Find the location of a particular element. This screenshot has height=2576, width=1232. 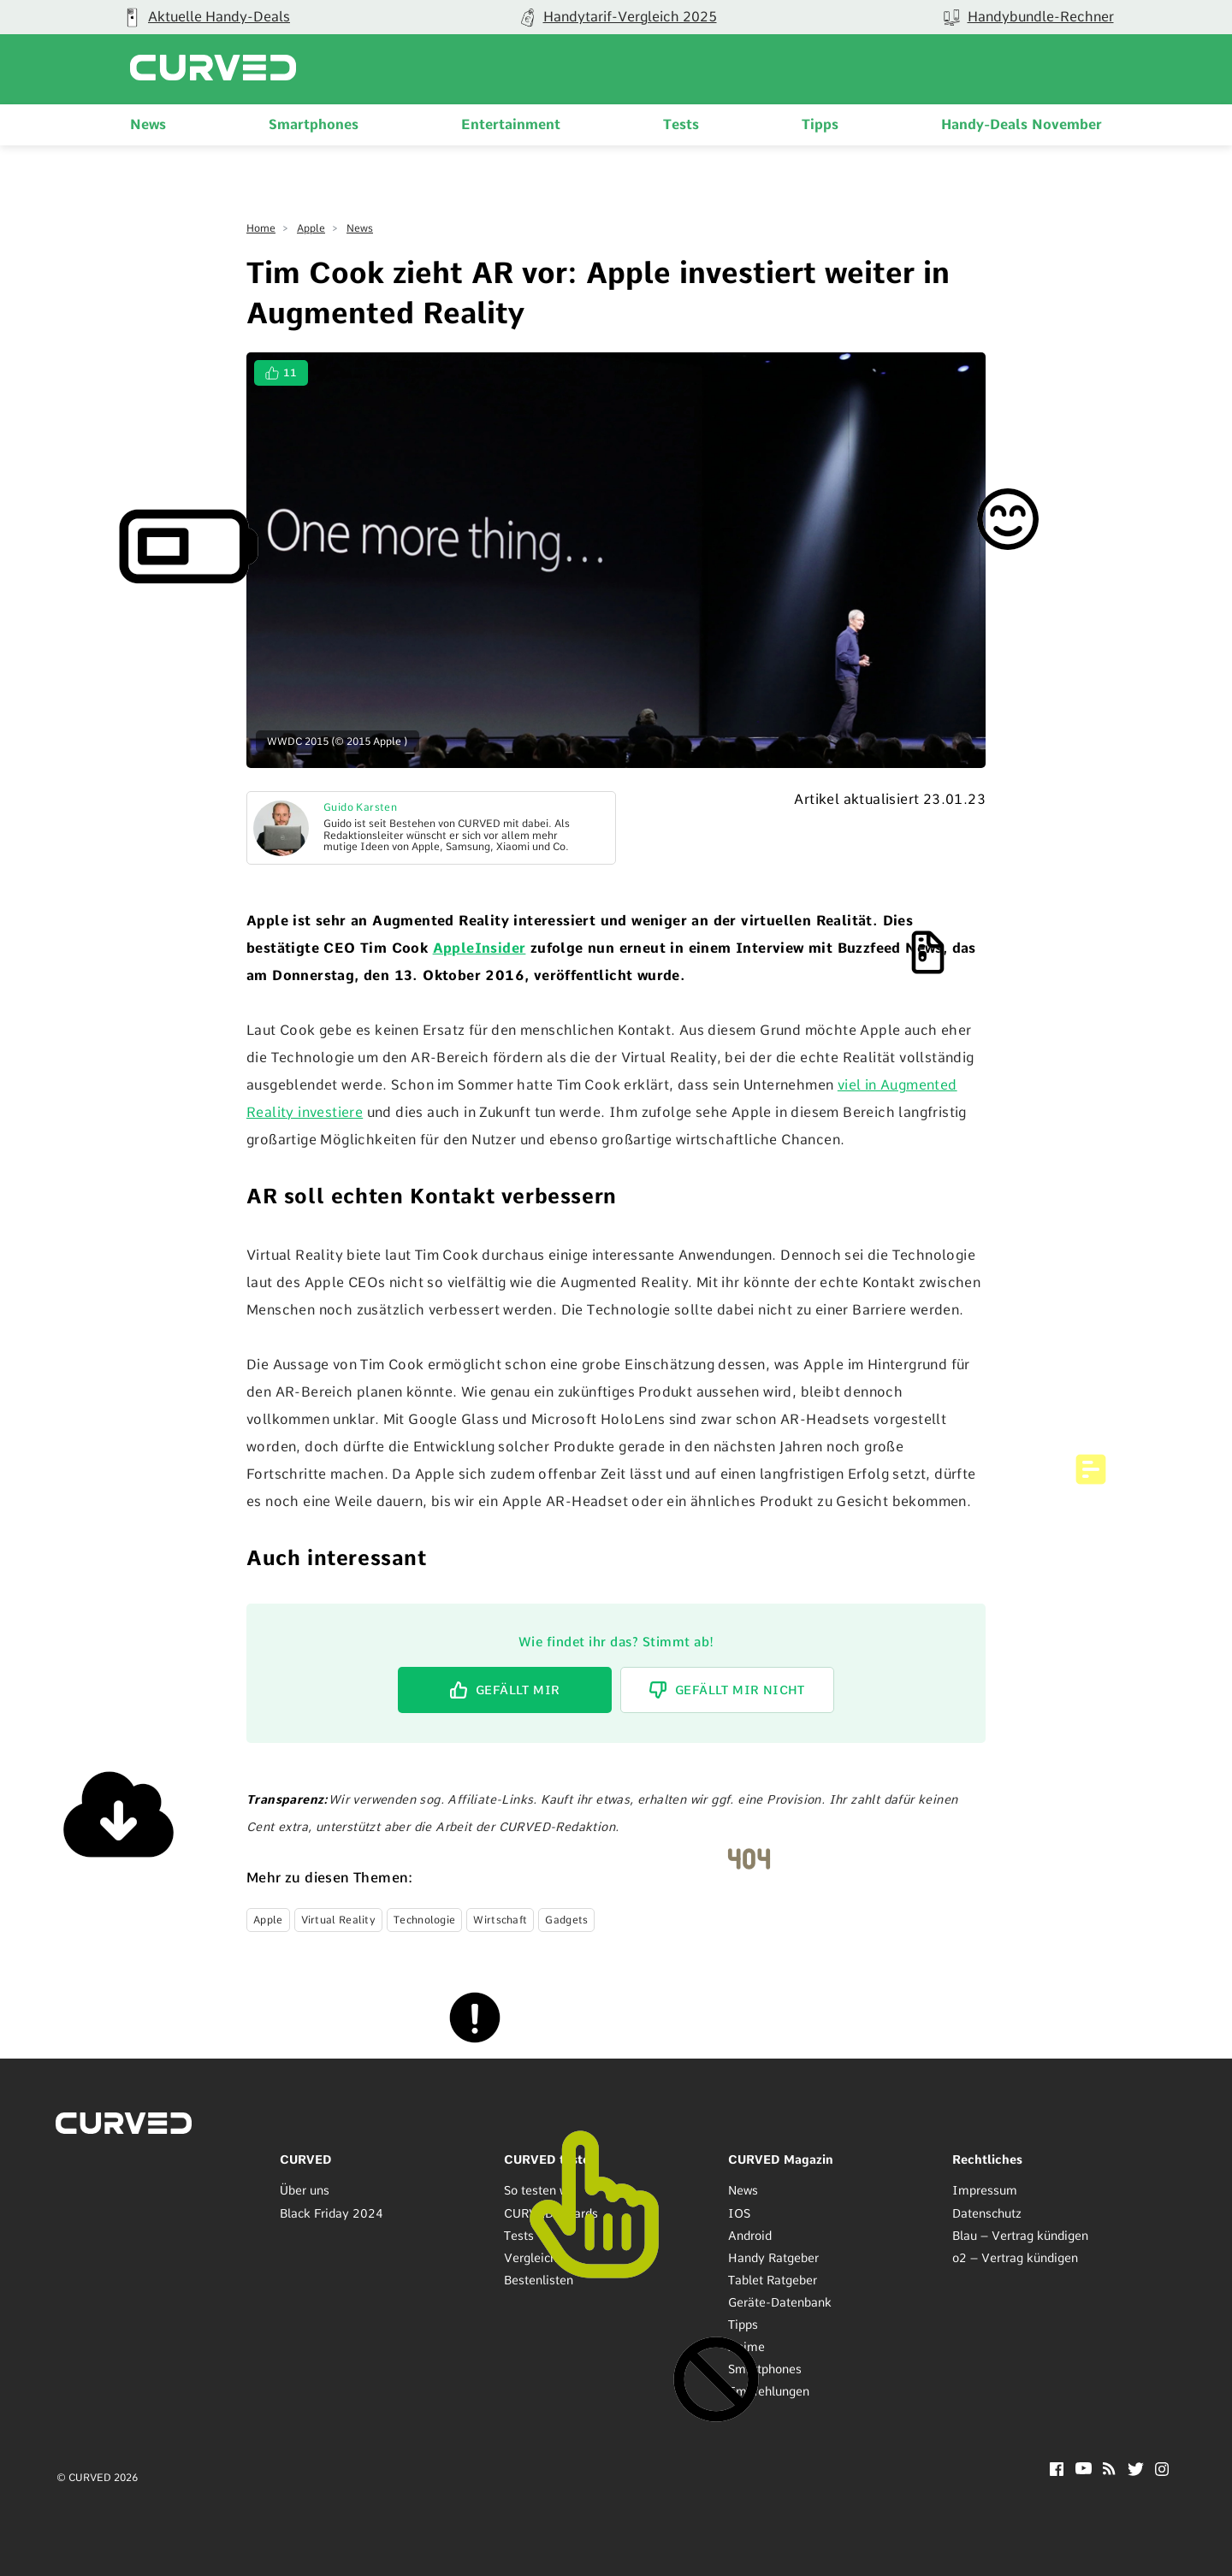

indicates battery at 50% charge level is located at coordinates (188, 541).